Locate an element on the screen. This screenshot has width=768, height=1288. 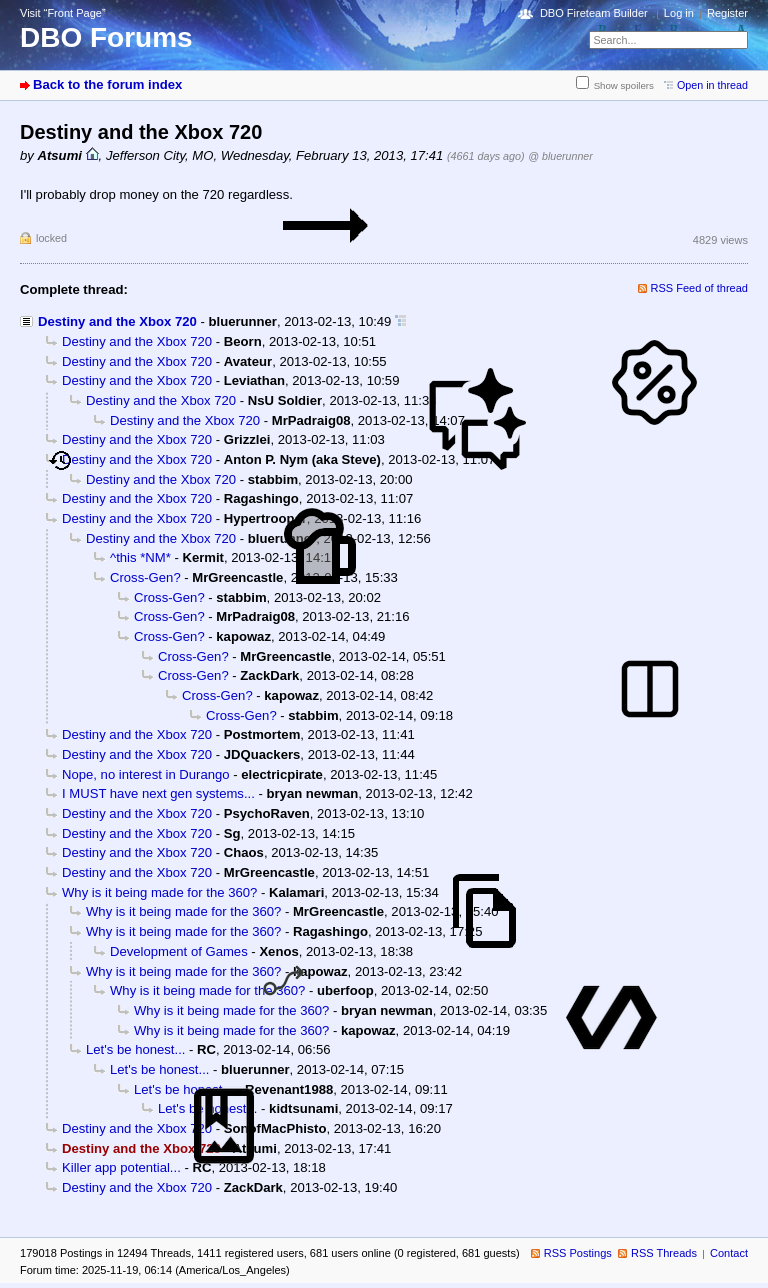
indicates a workflow or process flow direction is located at coordinates (283, 980).